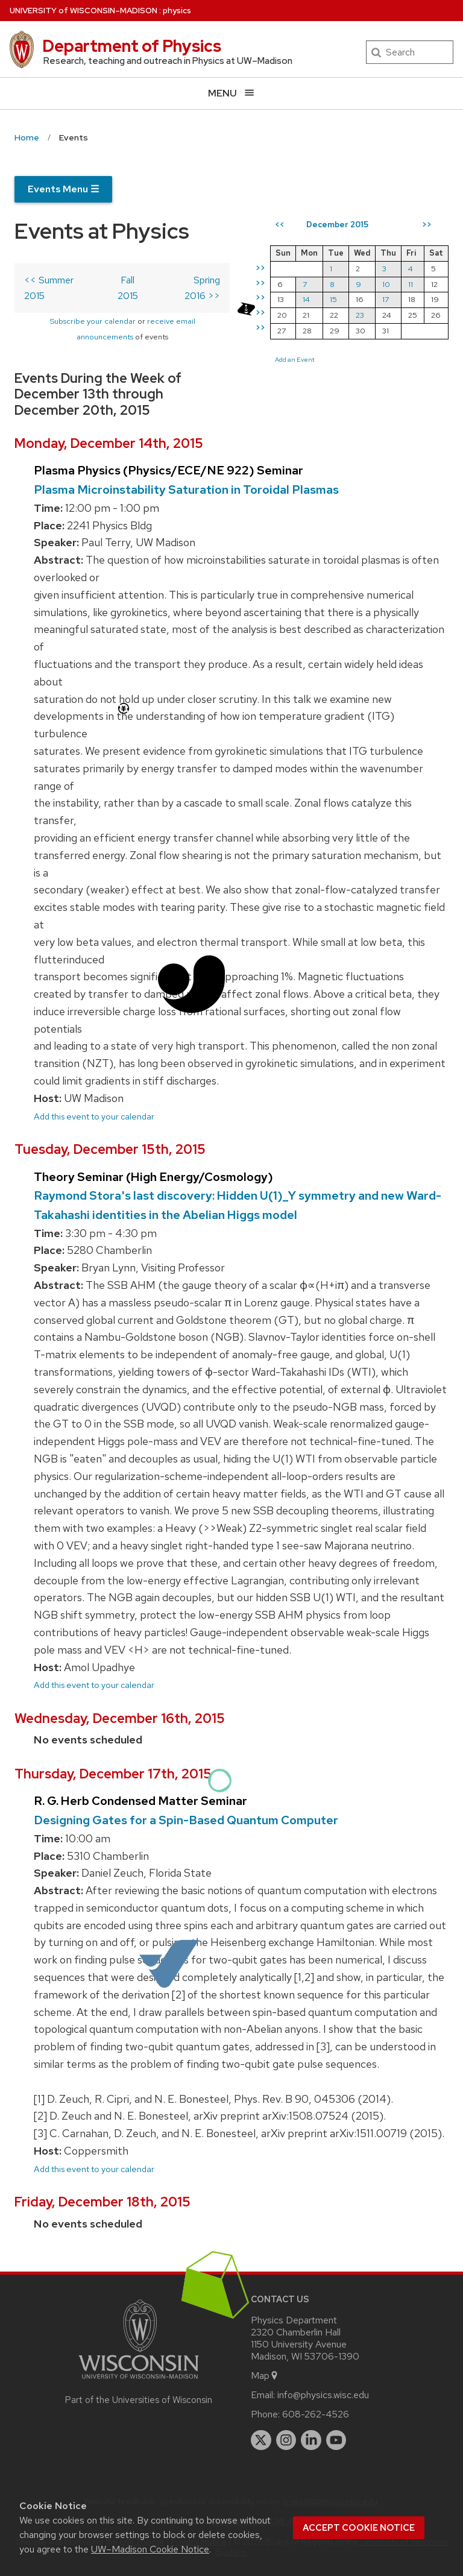 Image resolution: width=463 pixels, height=2576 pixels. I want to click on open the Boost mobile app, so click(246, 309).